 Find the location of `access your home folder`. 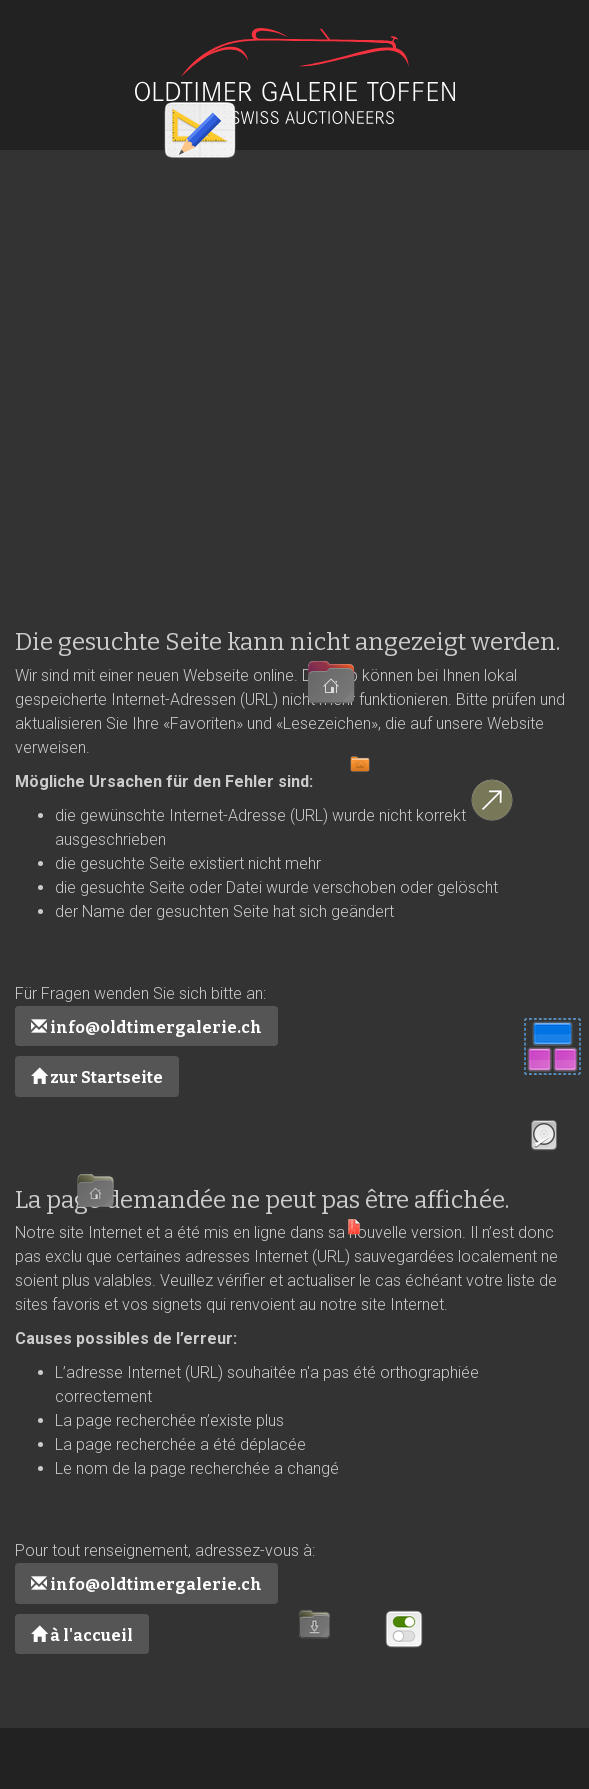

access your home folder is located at coordinates (95, 1190).